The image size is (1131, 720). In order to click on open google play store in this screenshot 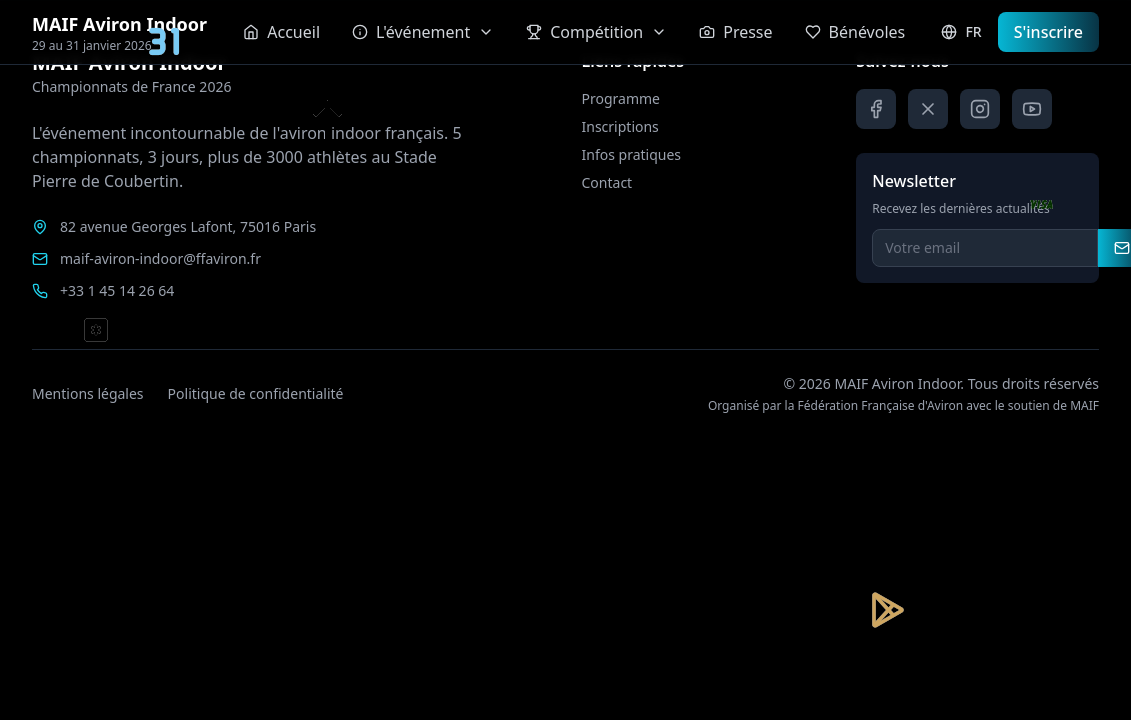, I will do `click(888, 610)`.